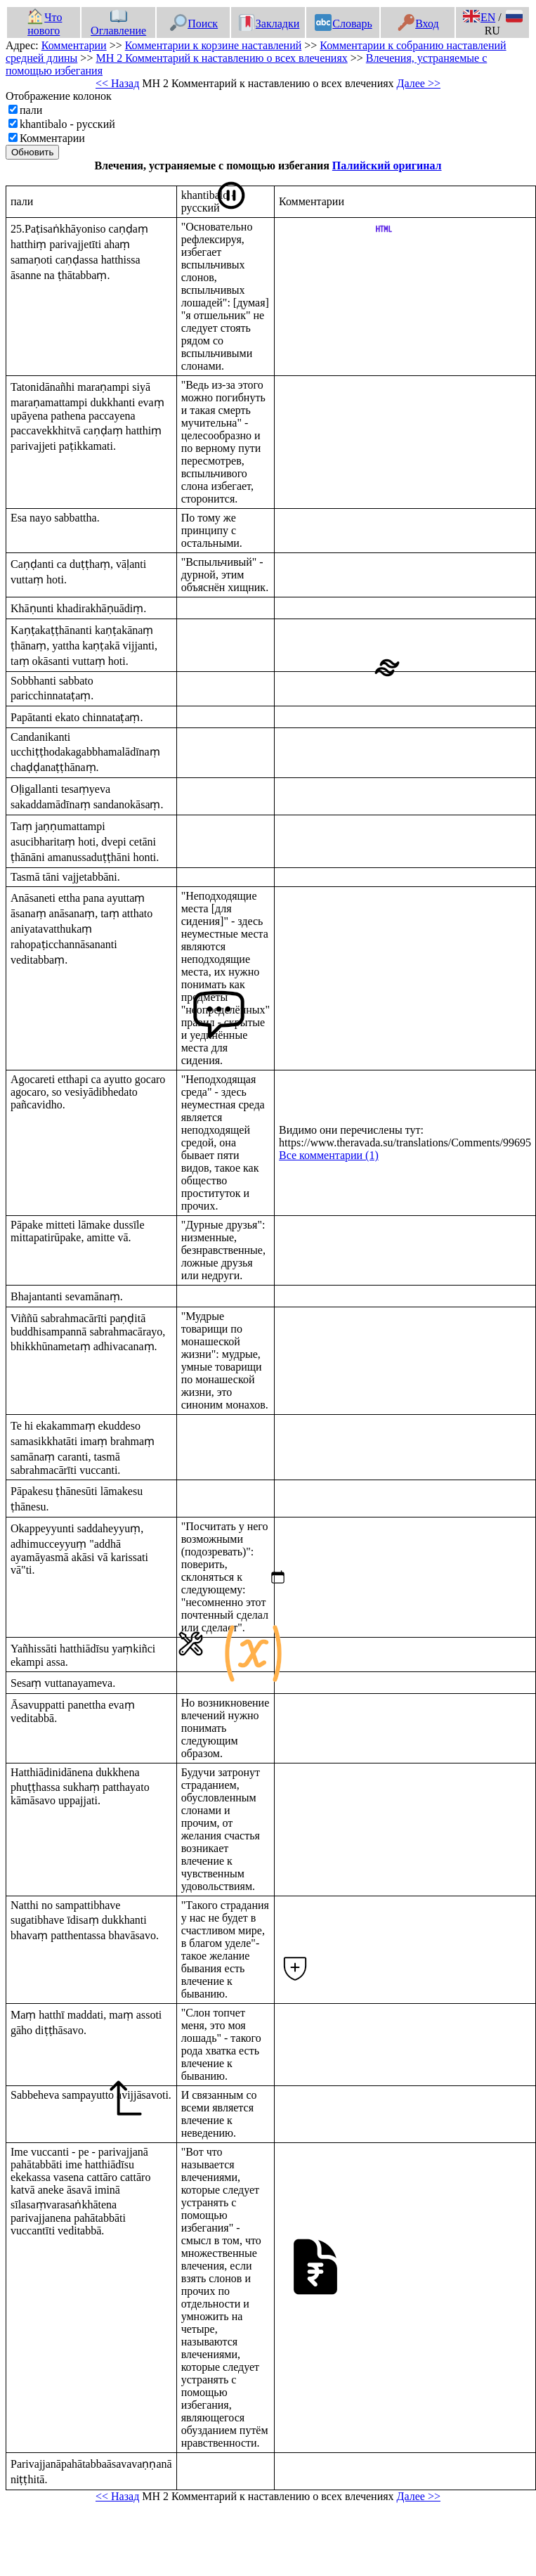 The image size is (536, 2576). Describe the element at coordinates (253, 1653) in the screenshot. I see `insert a variable or placeholder value` at that location.